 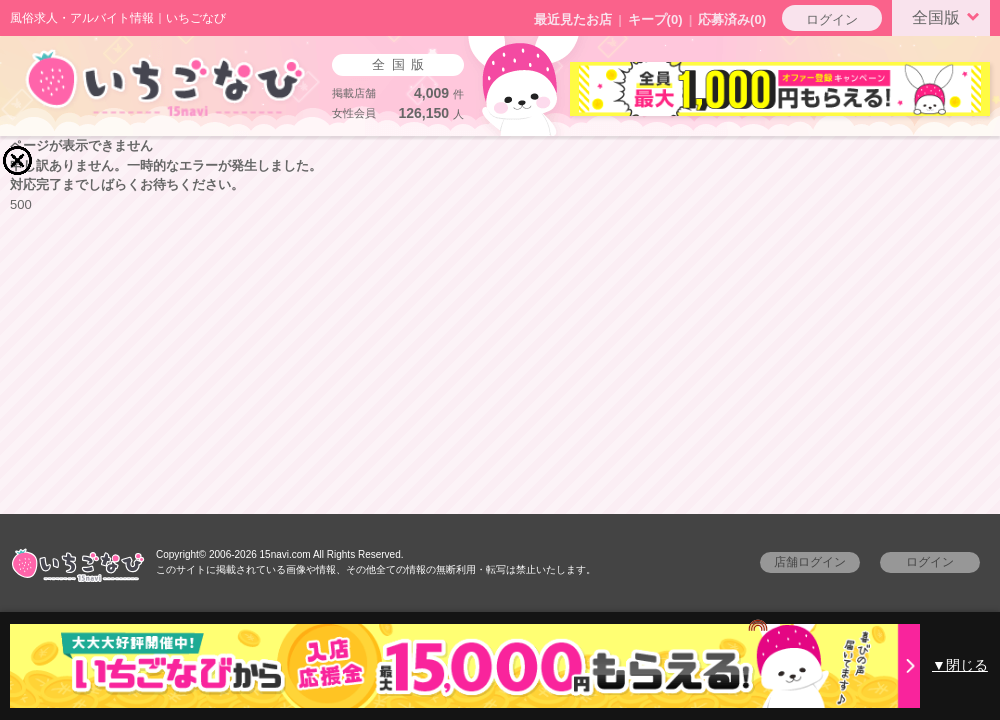 What do you see at coordinates (758, 626) in the screenshot?
I see `indicates pride or lgbtq+ content` at bounding box center [758, 626].